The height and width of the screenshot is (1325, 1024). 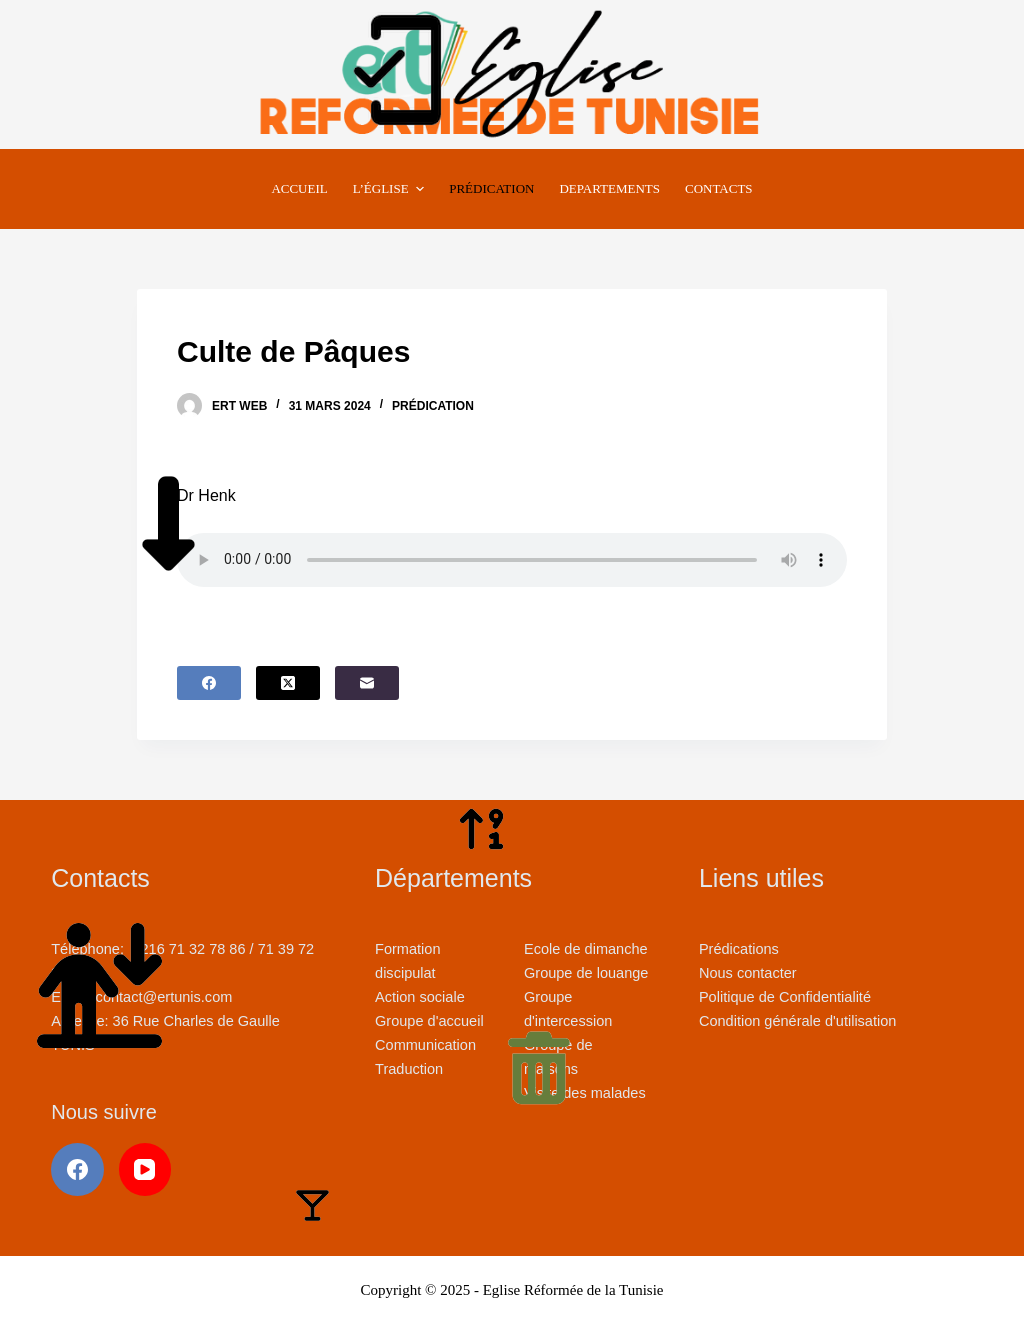 I want to click on scroll down or view more content, so click(x=168, y=523).